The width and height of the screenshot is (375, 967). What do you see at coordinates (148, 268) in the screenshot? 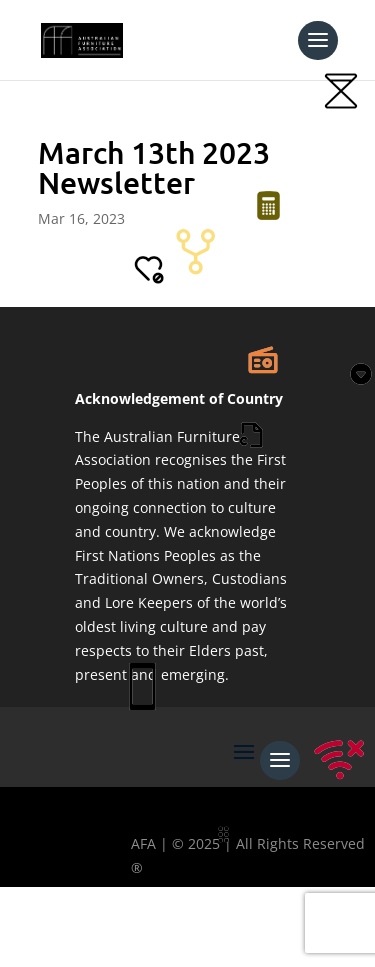
I see `remove from favorites` at bounding box center [148, 268].